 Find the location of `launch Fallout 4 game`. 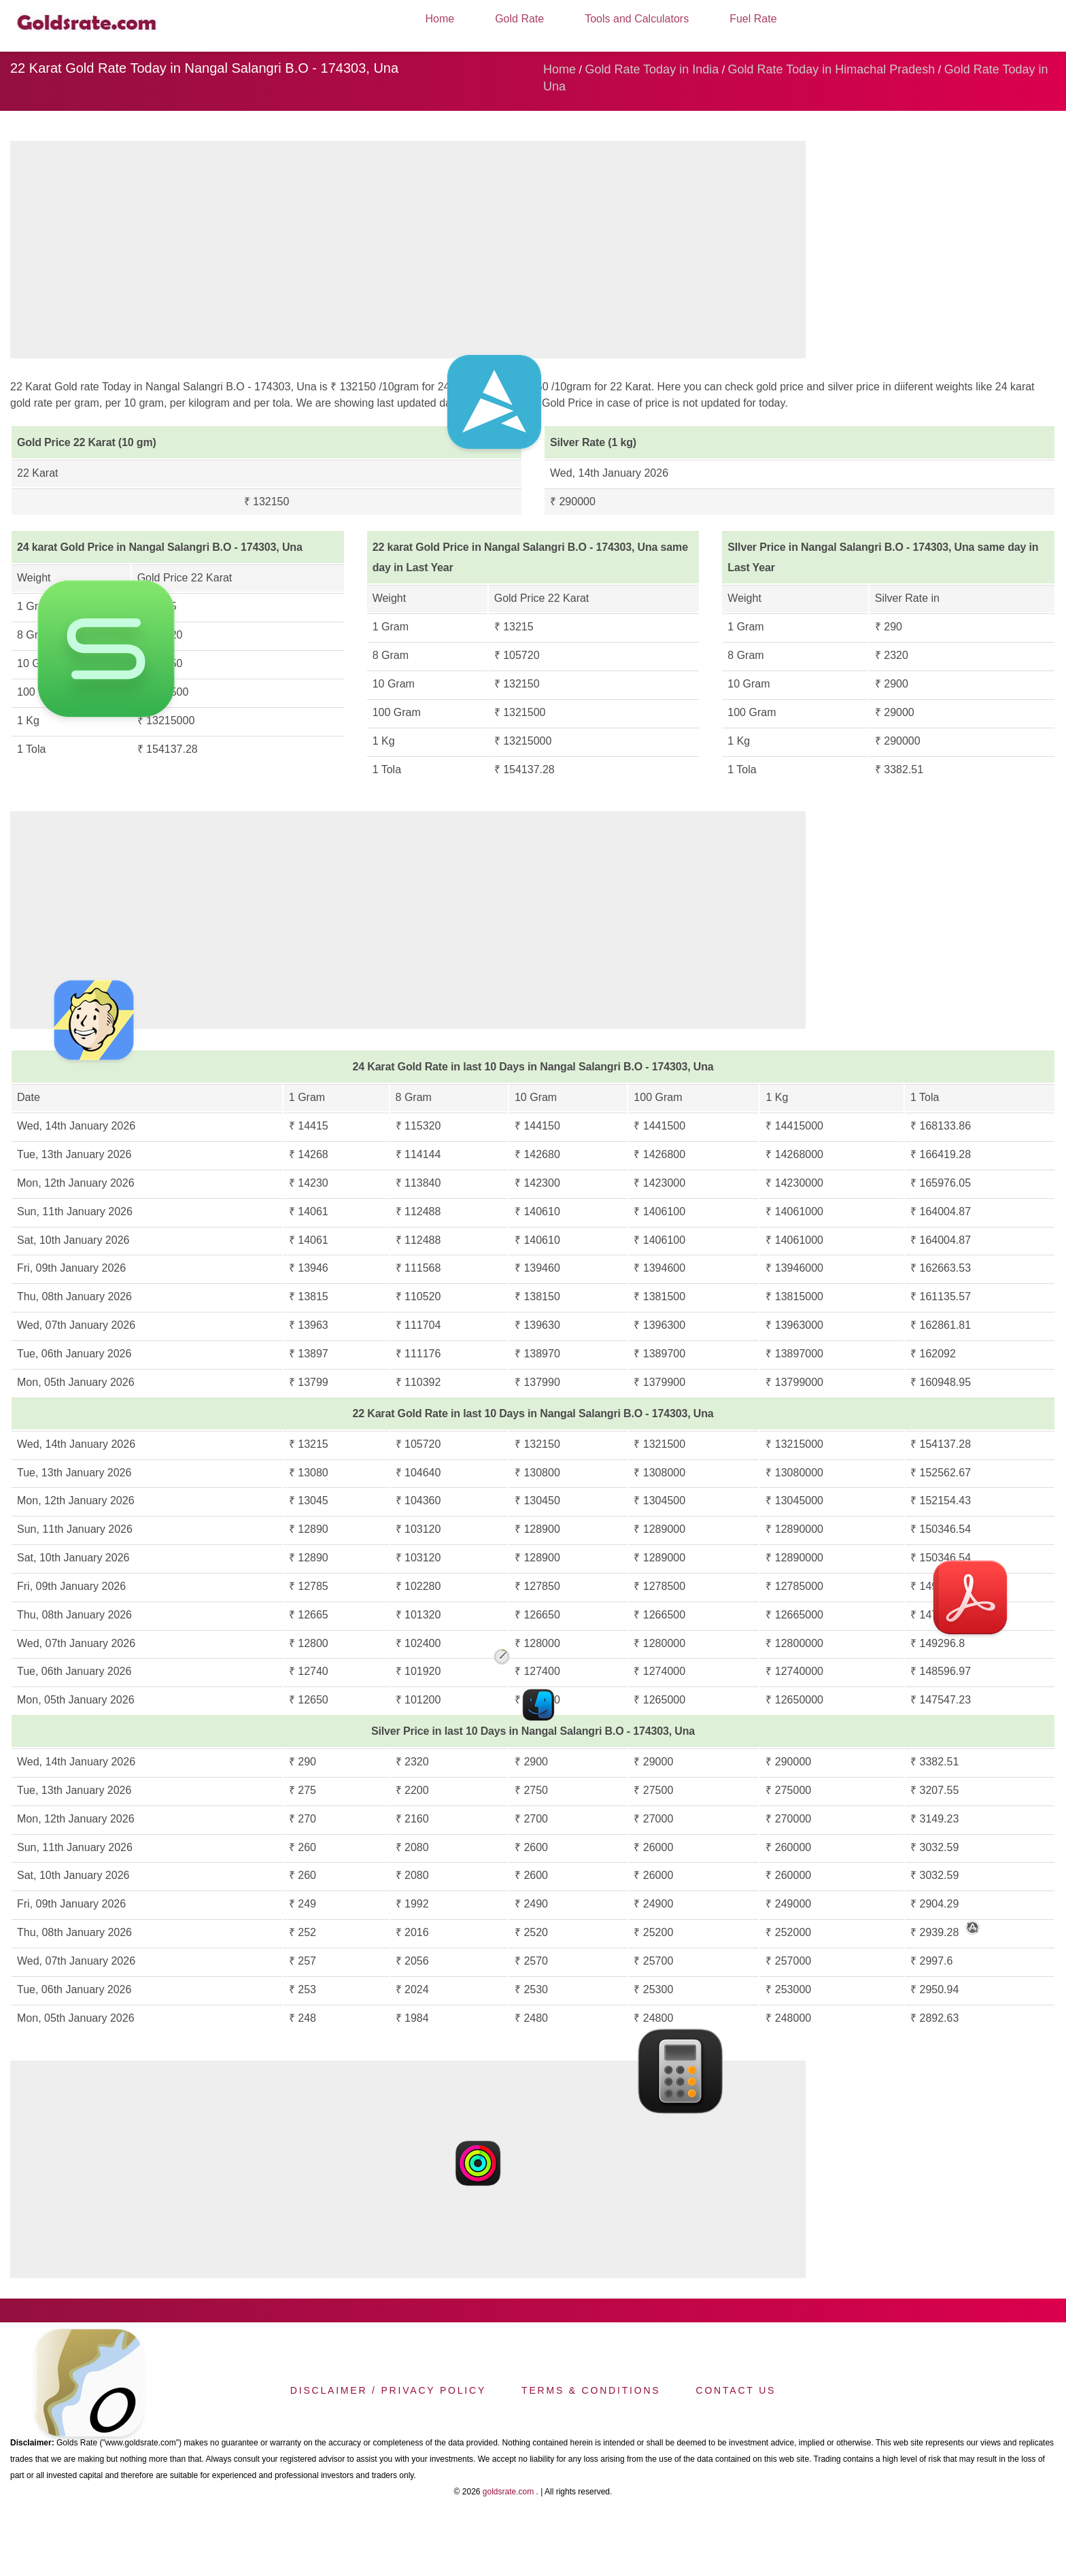

launch Fallout 4 game is located at coordinates (94, 1020).